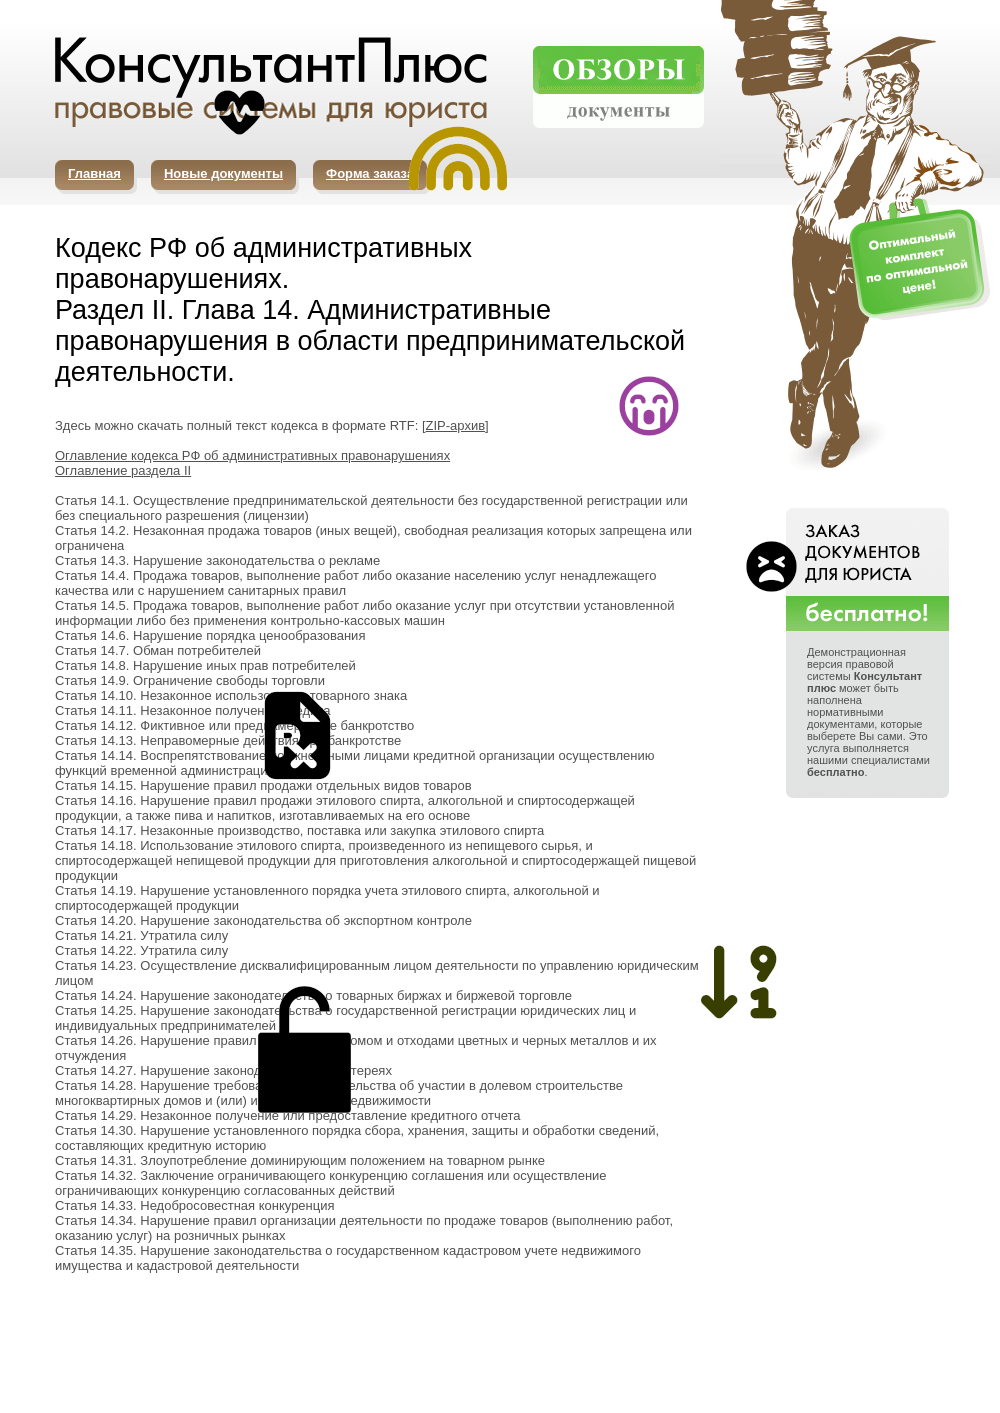  Describe the element at coordinates (239, 112) in the screenshot. I see `view health or fitness tracking data` at that location.